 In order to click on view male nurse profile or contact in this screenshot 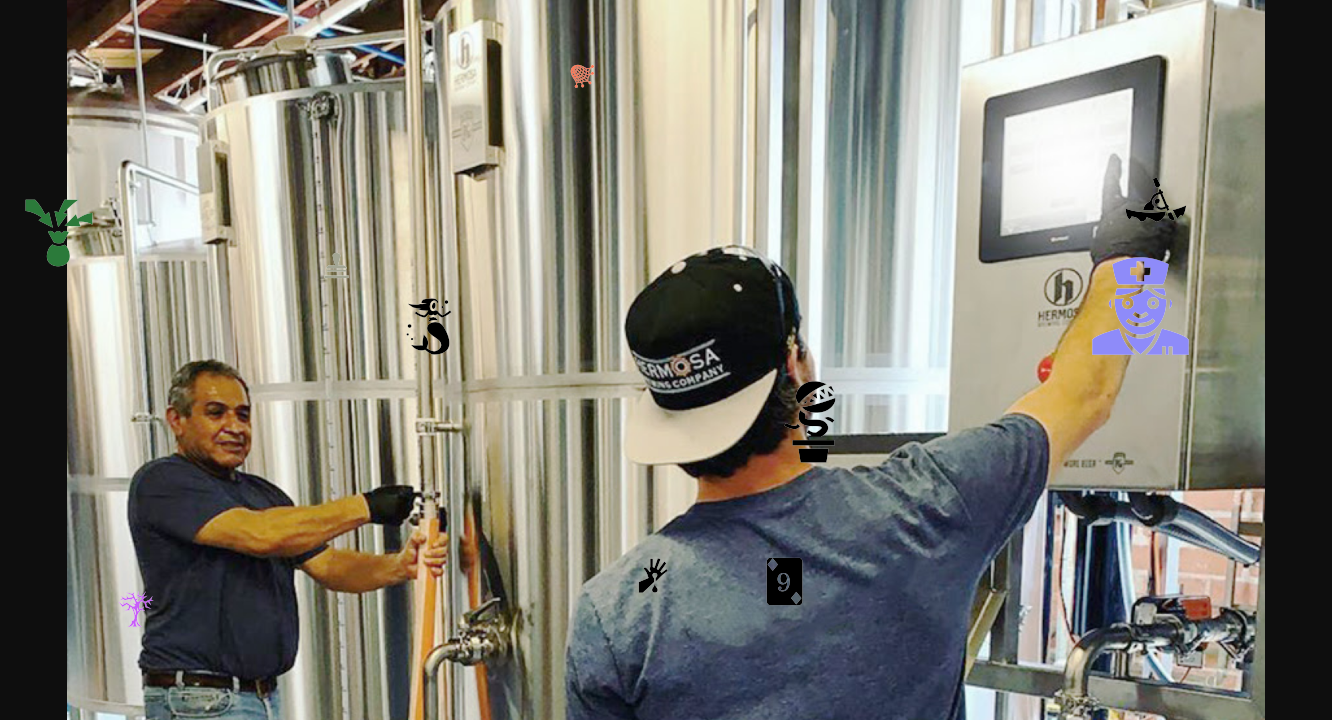, I will do `click(1140, 306)`.